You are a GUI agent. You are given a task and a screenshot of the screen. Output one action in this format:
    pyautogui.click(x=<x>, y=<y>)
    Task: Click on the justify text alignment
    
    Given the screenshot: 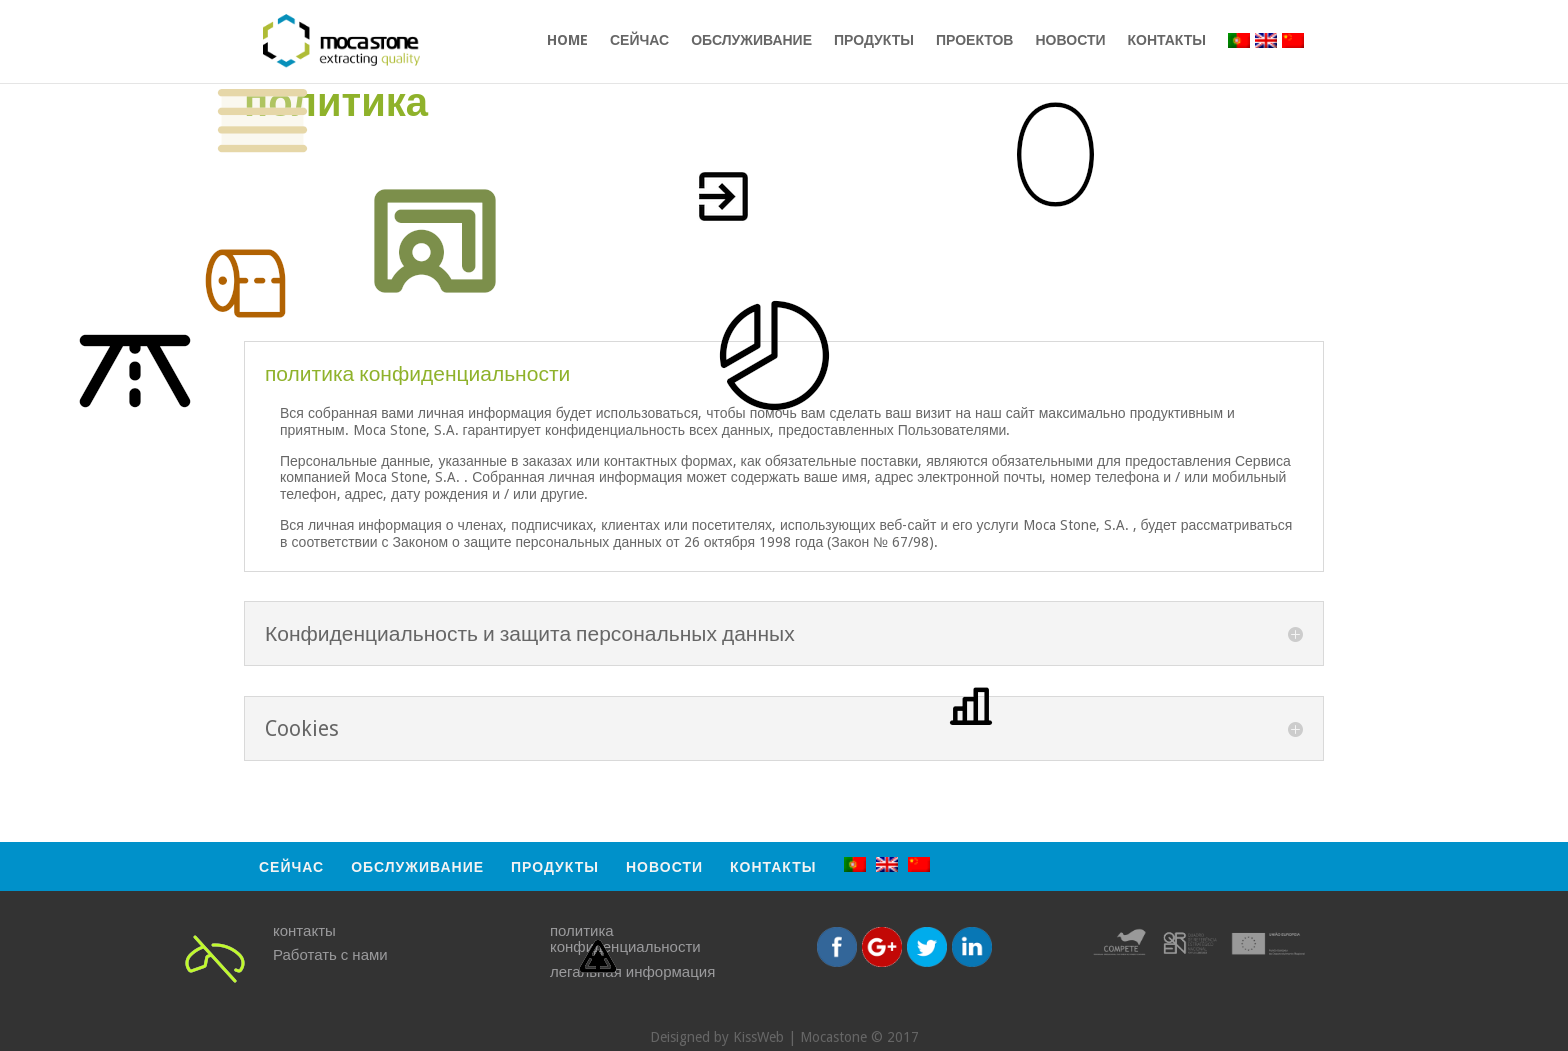 What is the action you would take?
    pyautogui.click(x=262, y=122)
    